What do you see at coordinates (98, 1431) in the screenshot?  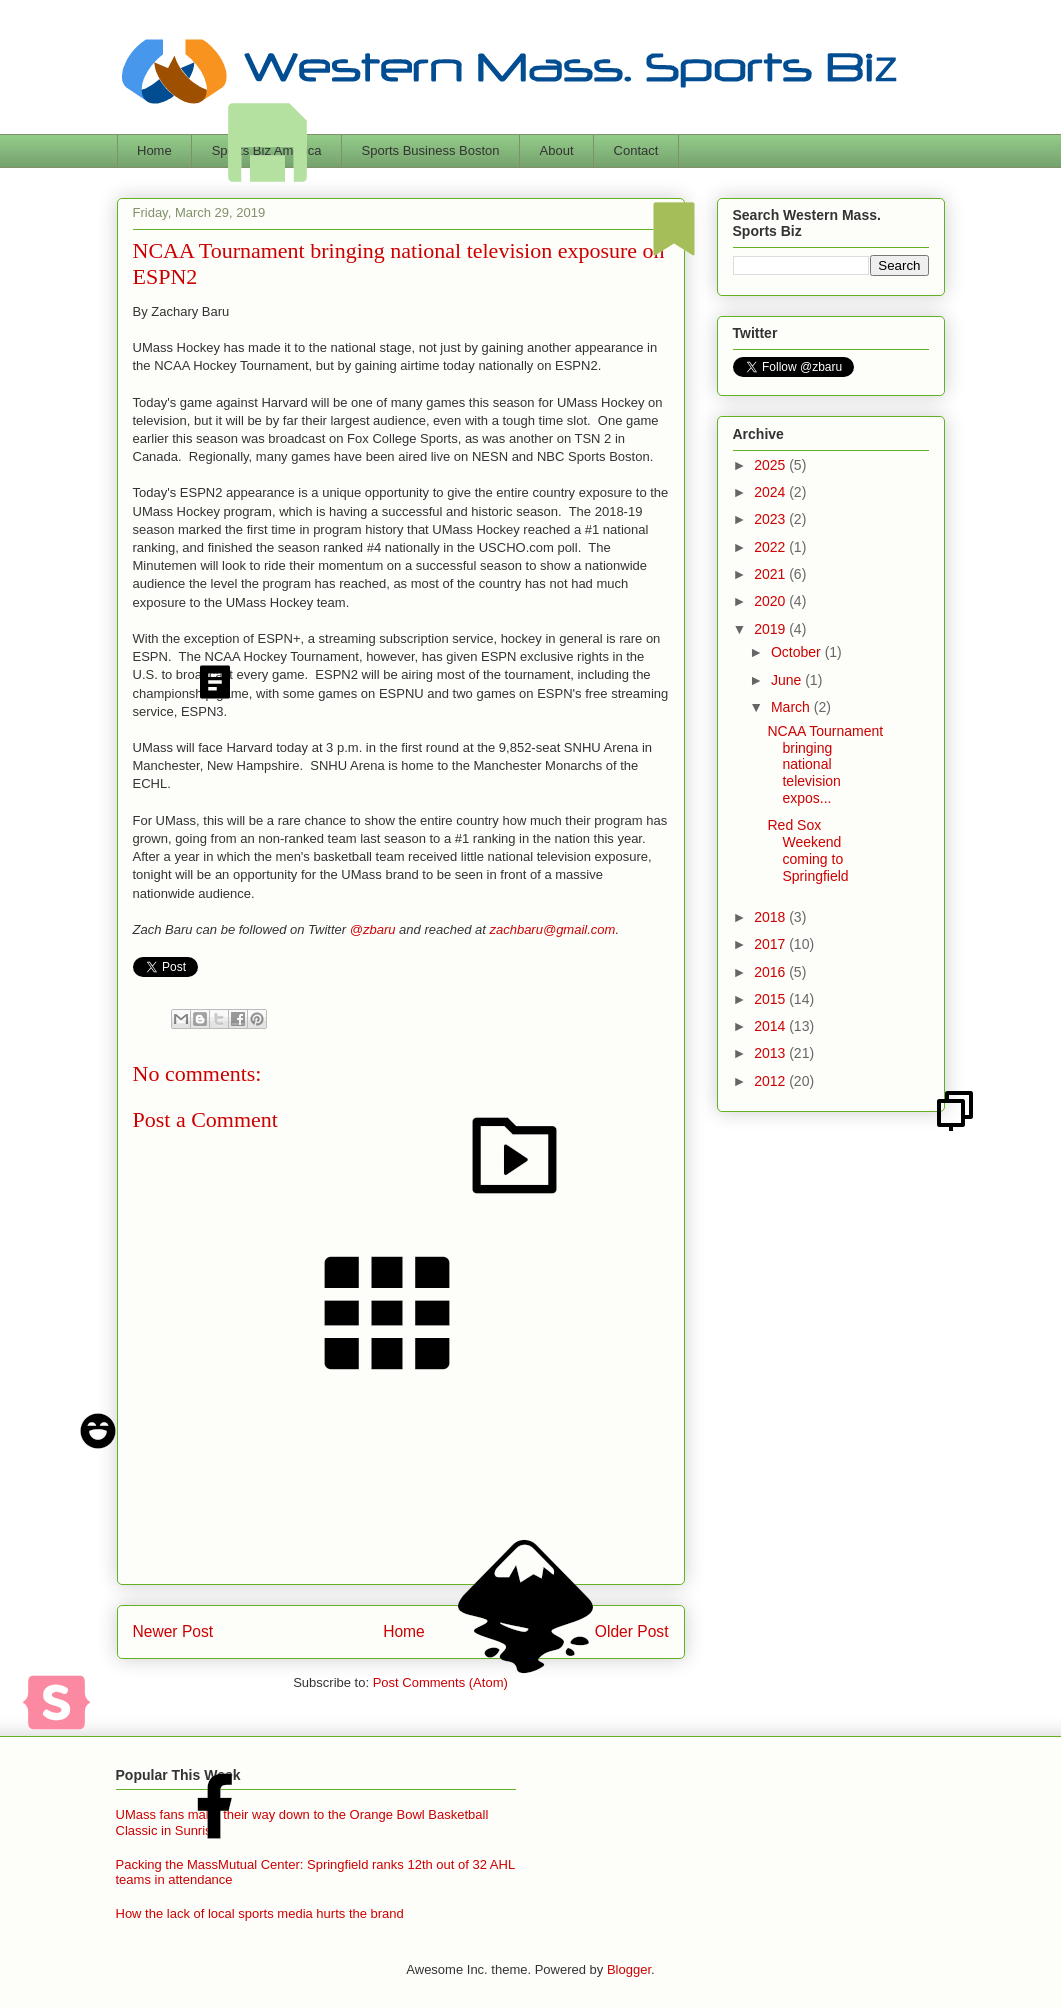 I see `react with laughter to a message` at bounding box center [98, 1431].